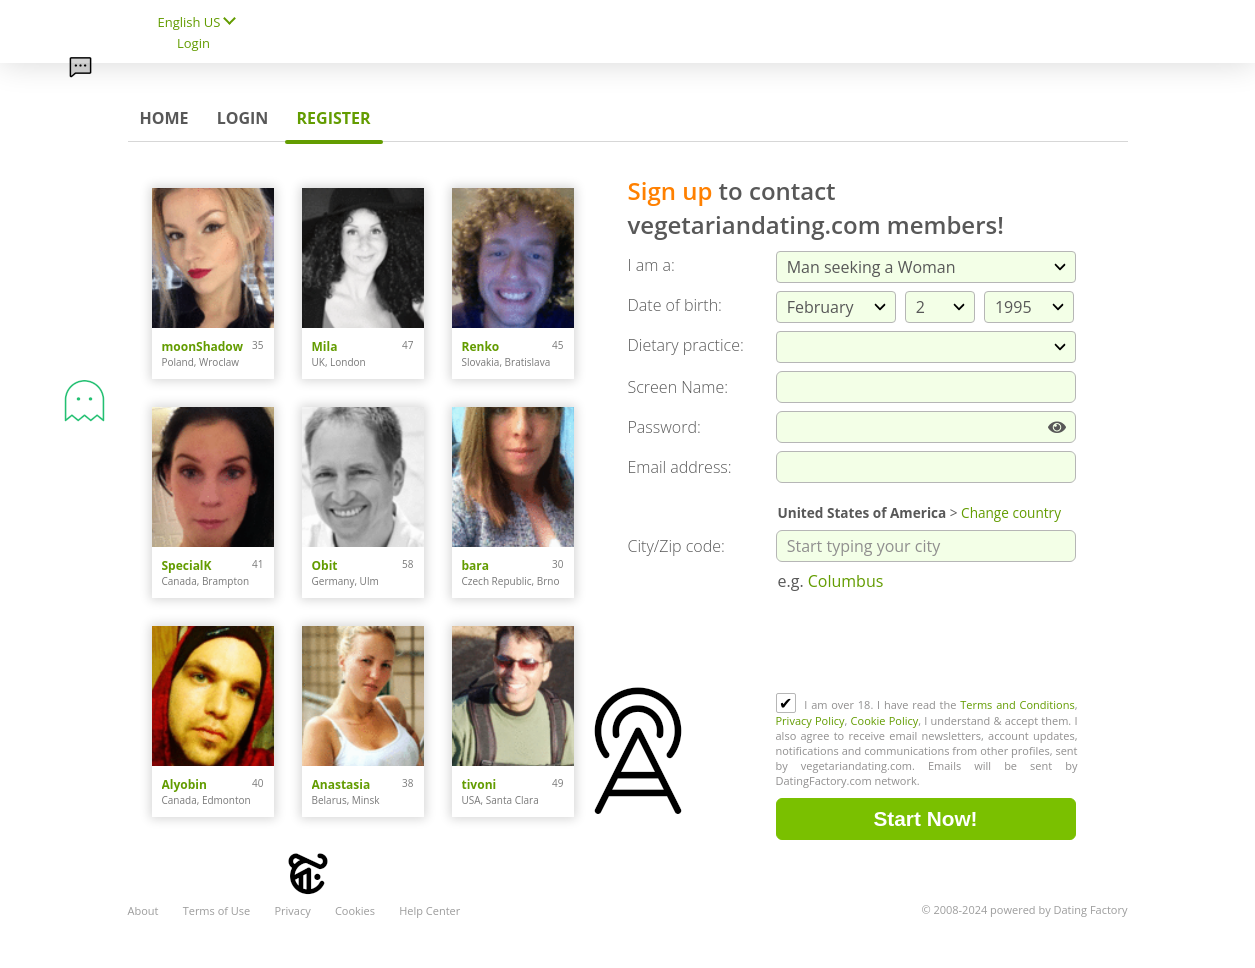 This screenshot has width=1255, height=968. What do you see at coordinates (638, 753) in the screenshot?
I see `indicates cellular network signal or connectivity` at bounding box center [638, 753].